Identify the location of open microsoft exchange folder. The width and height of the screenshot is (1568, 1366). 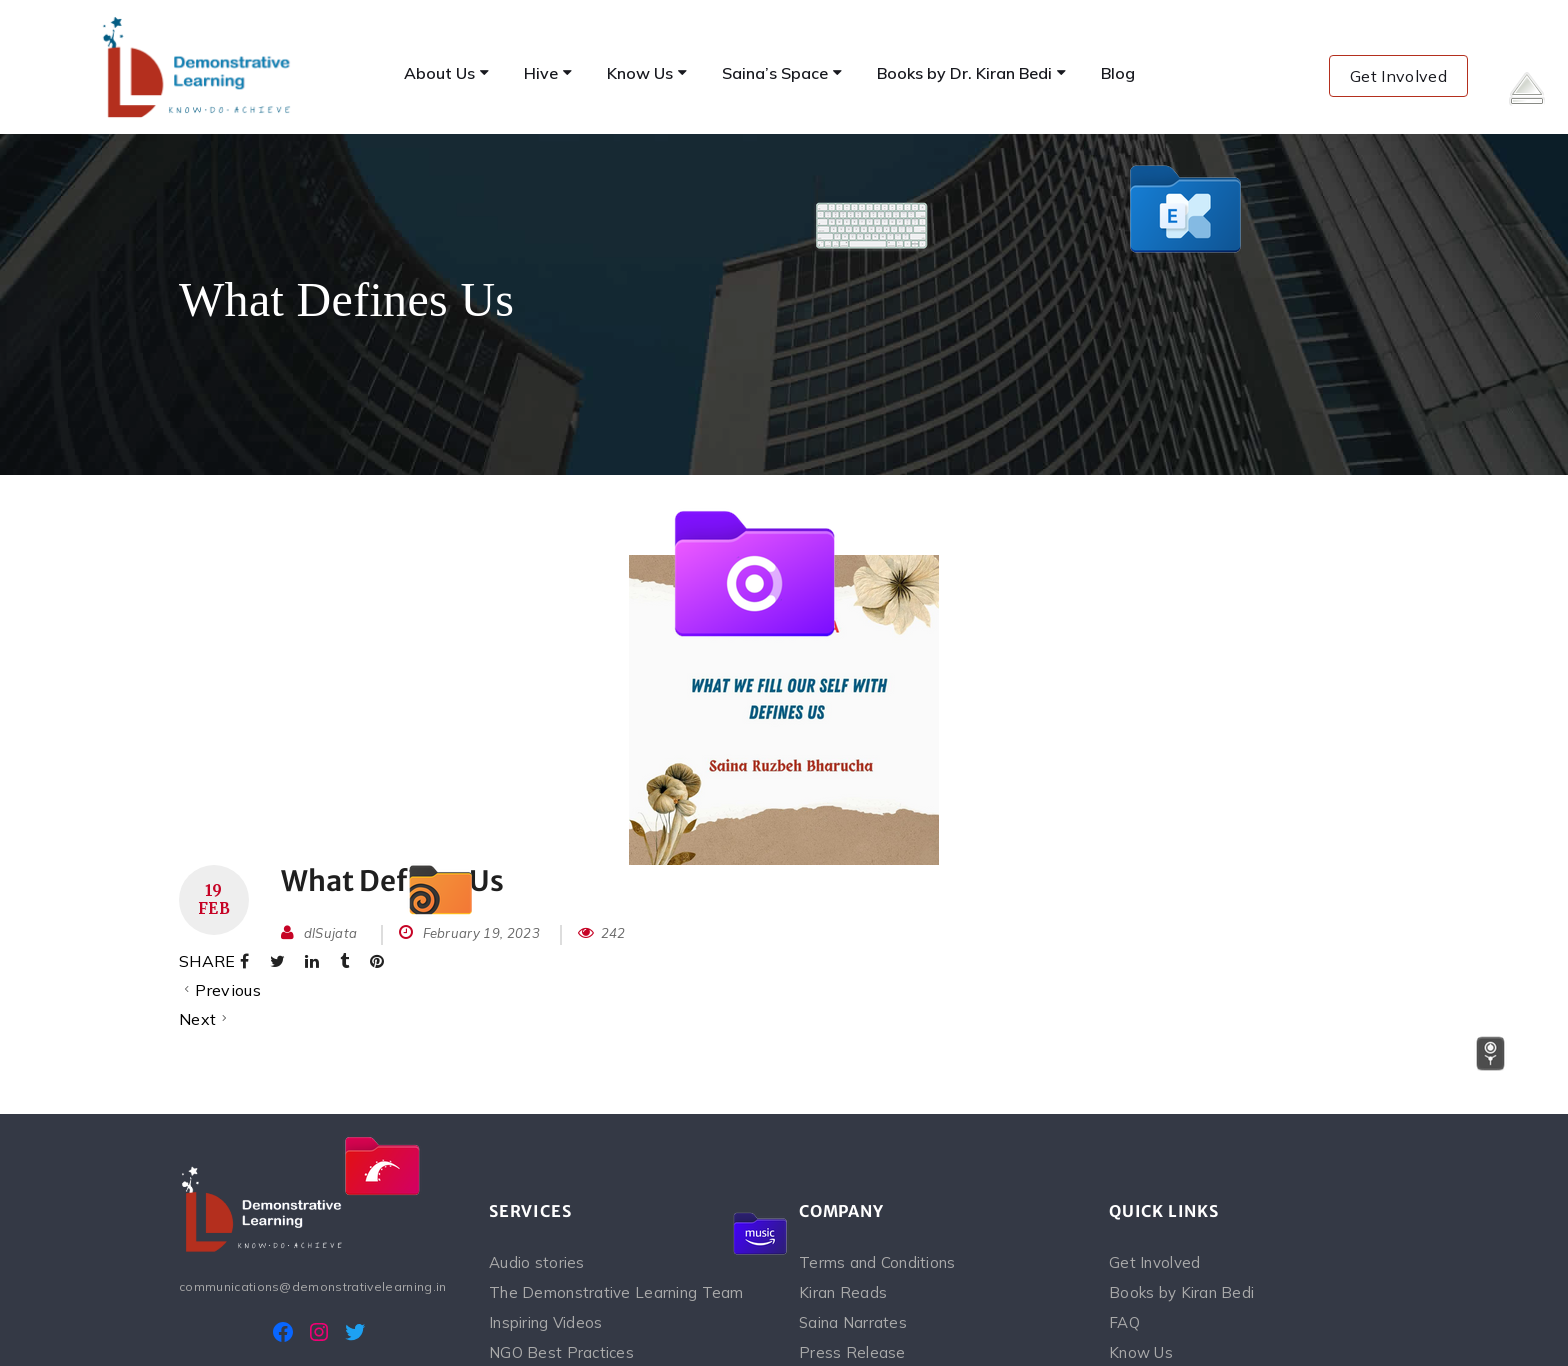
(1185, 212).